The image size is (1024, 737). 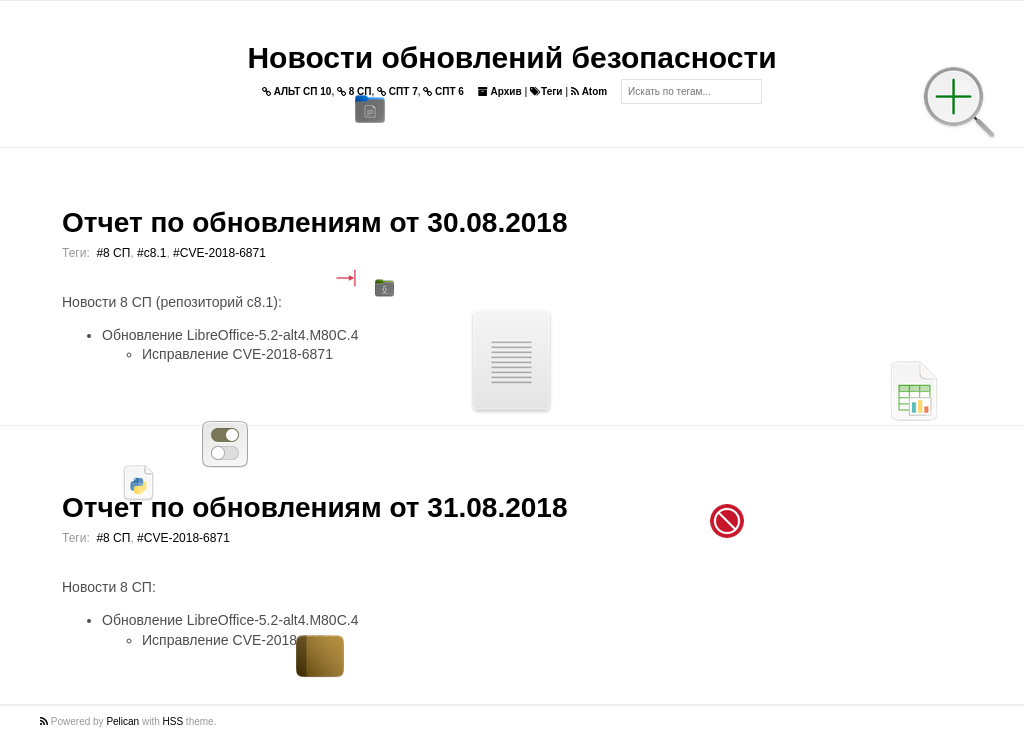 I want to click on skip to the last item in a list or queue, so click(x=346, y=278).